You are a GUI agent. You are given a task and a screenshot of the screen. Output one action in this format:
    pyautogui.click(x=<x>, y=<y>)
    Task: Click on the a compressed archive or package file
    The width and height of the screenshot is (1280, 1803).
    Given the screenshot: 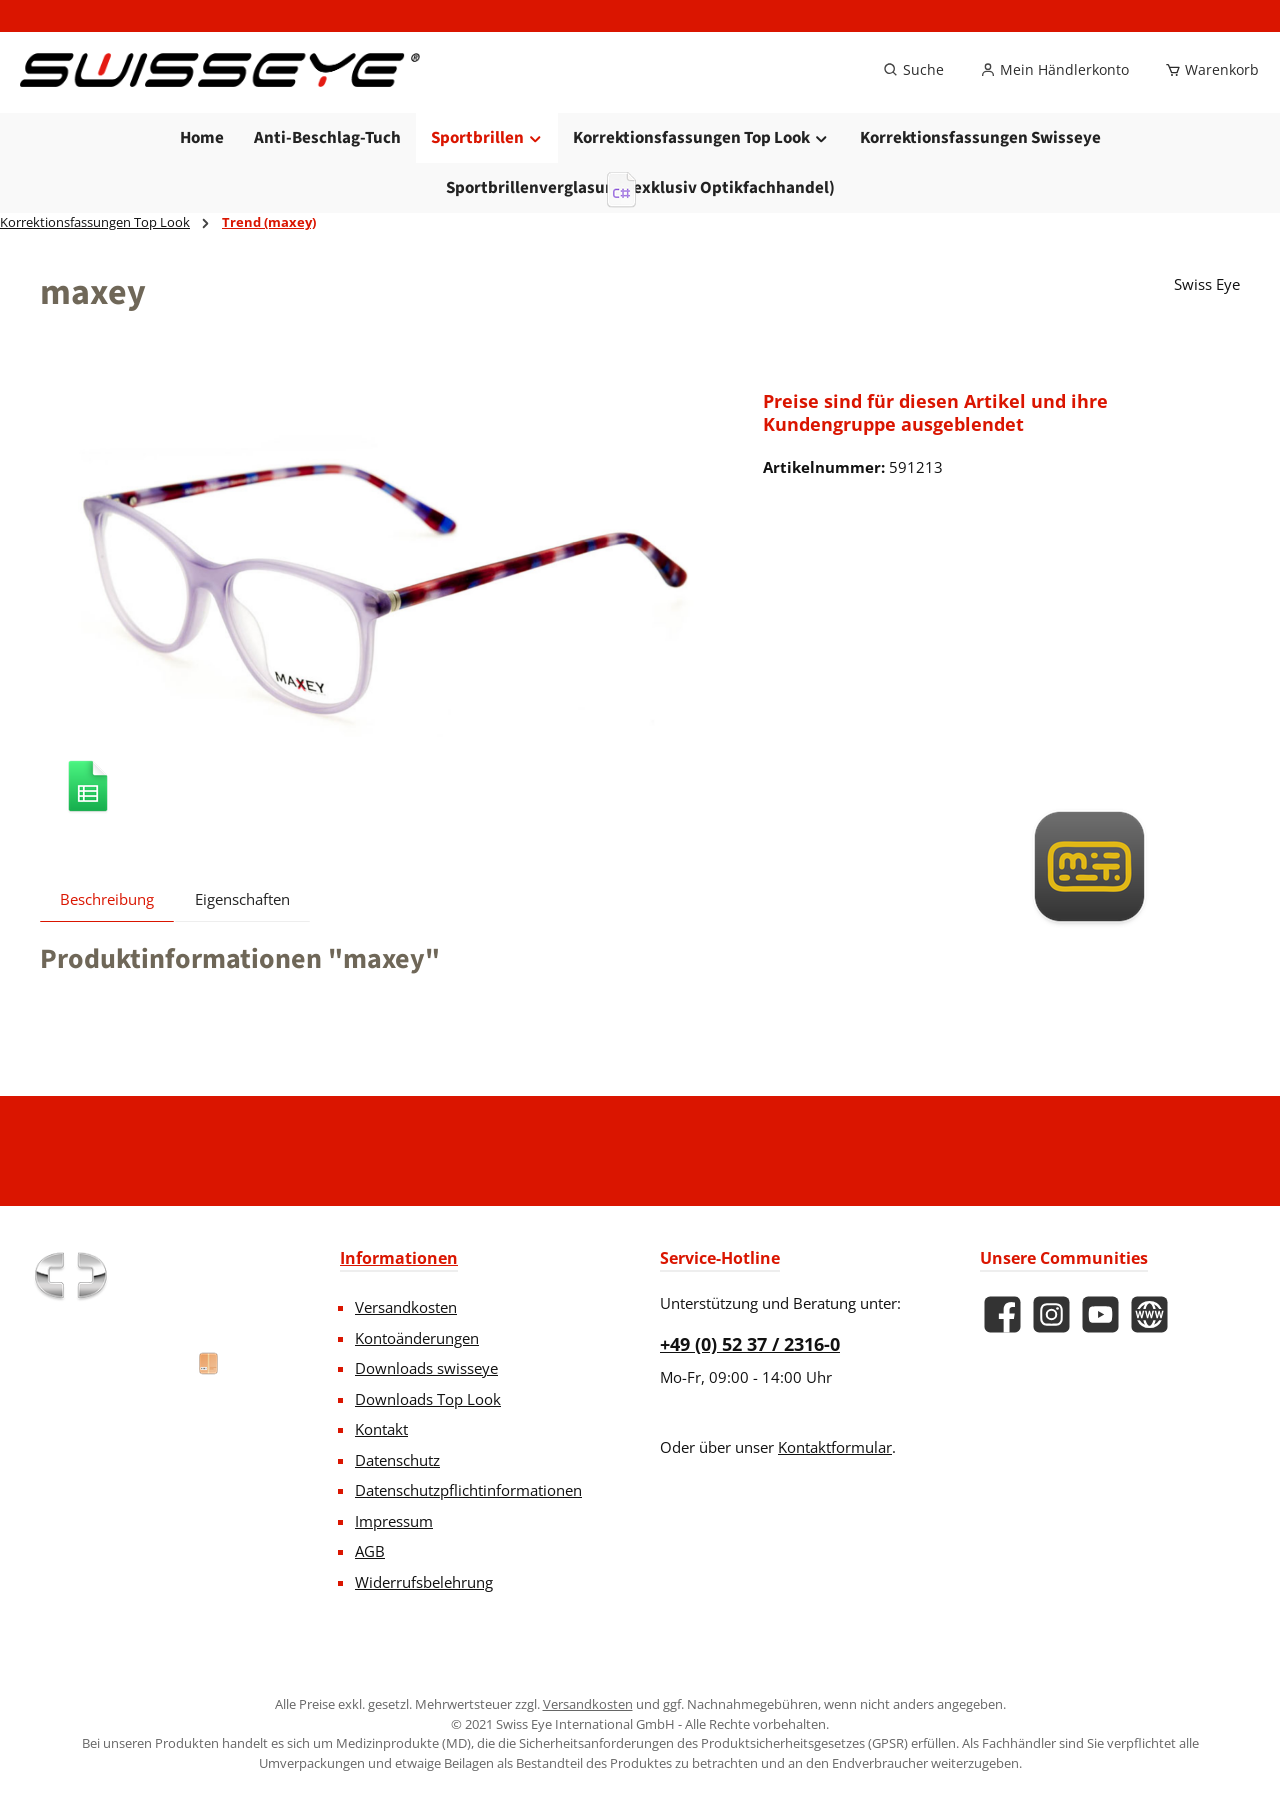 What is the action you would take?
    pyautogui.click(x=208, y=1363)
    